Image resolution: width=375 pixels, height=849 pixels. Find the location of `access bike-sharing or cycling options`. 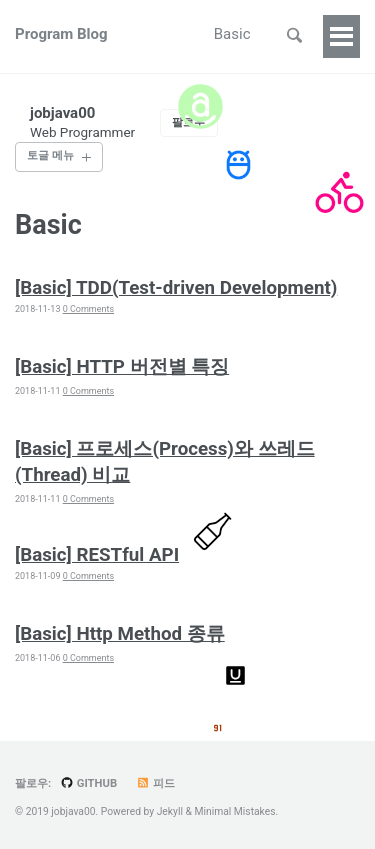

access bike-sharing or cycling options is located at coordinates (339, 191).